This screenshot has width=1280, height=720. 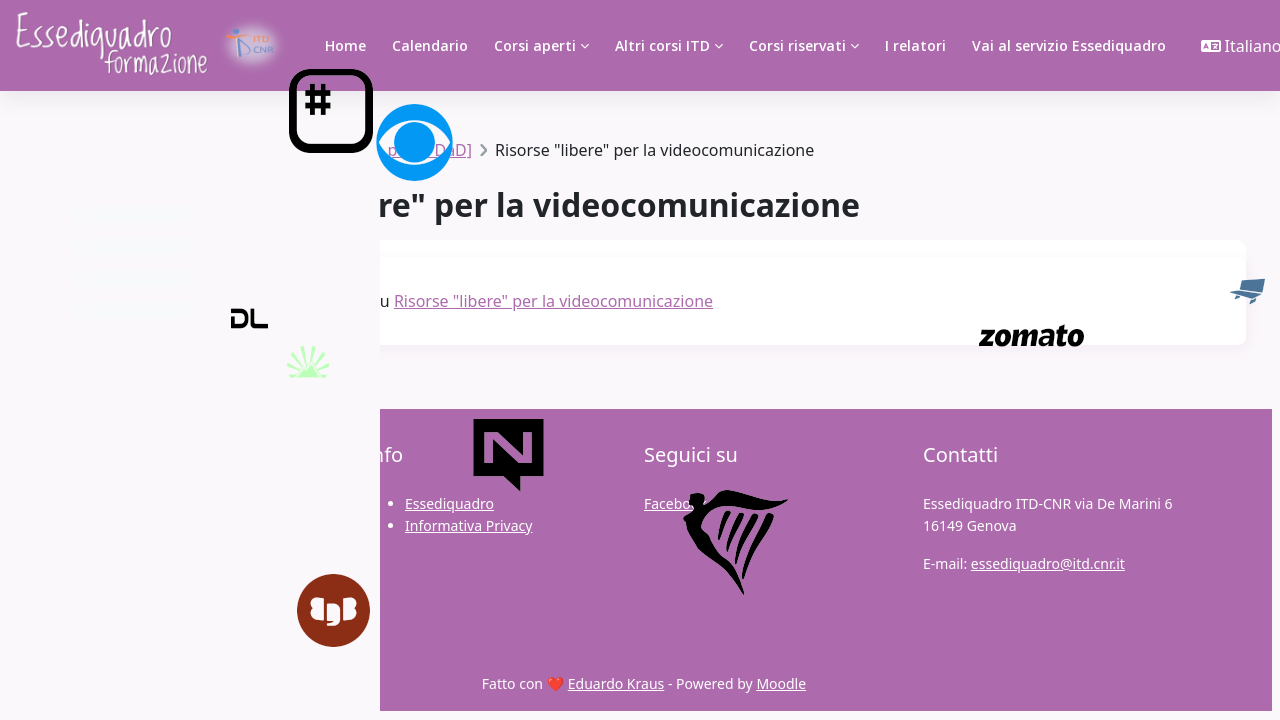 I want to click on EnterpriseDB company logo, so click(x=333, y=610).